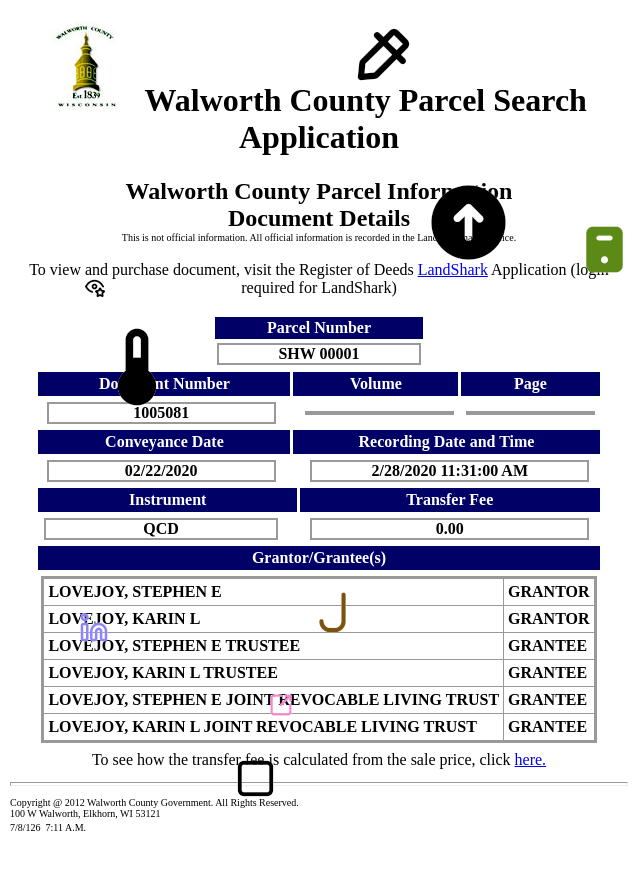 The width and height of the screenshot is (638, 885). I want to click on add to favorites or watchlist, so click(94, 286).